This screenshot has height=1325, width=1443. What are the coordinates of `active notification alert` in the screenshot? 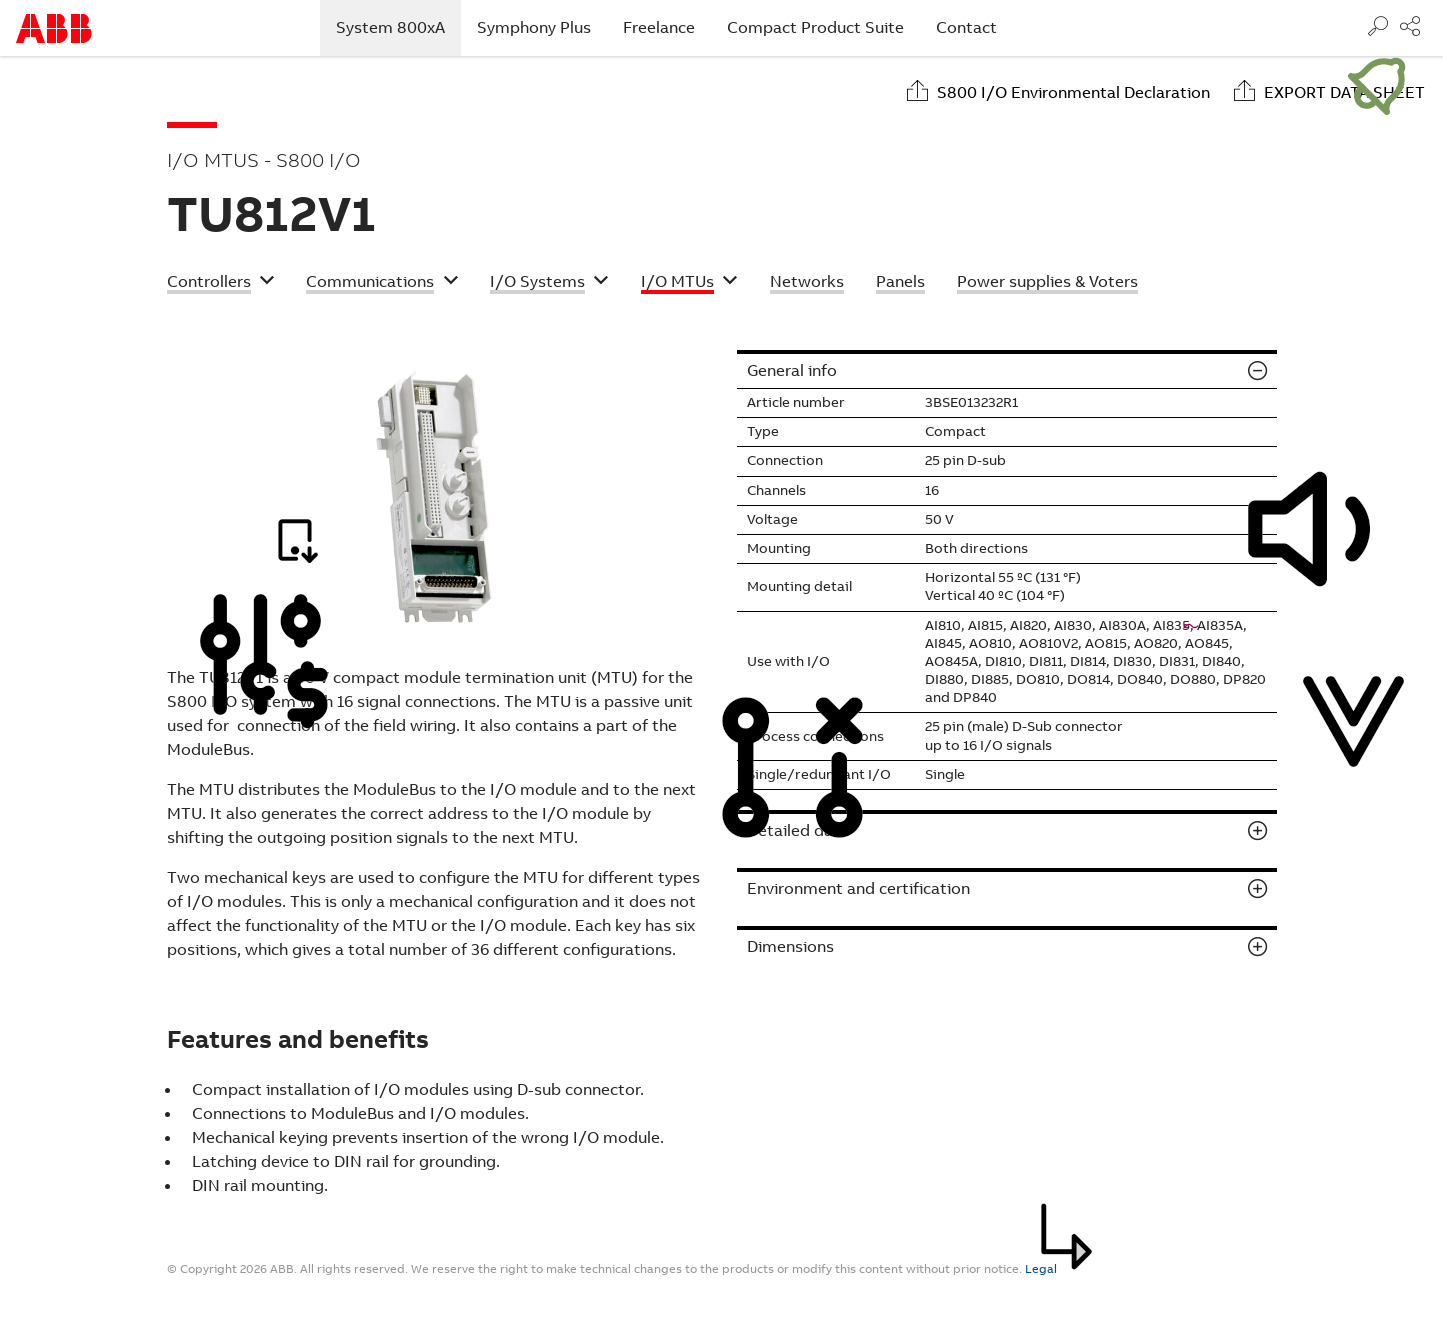 It's located at (1377, 86).